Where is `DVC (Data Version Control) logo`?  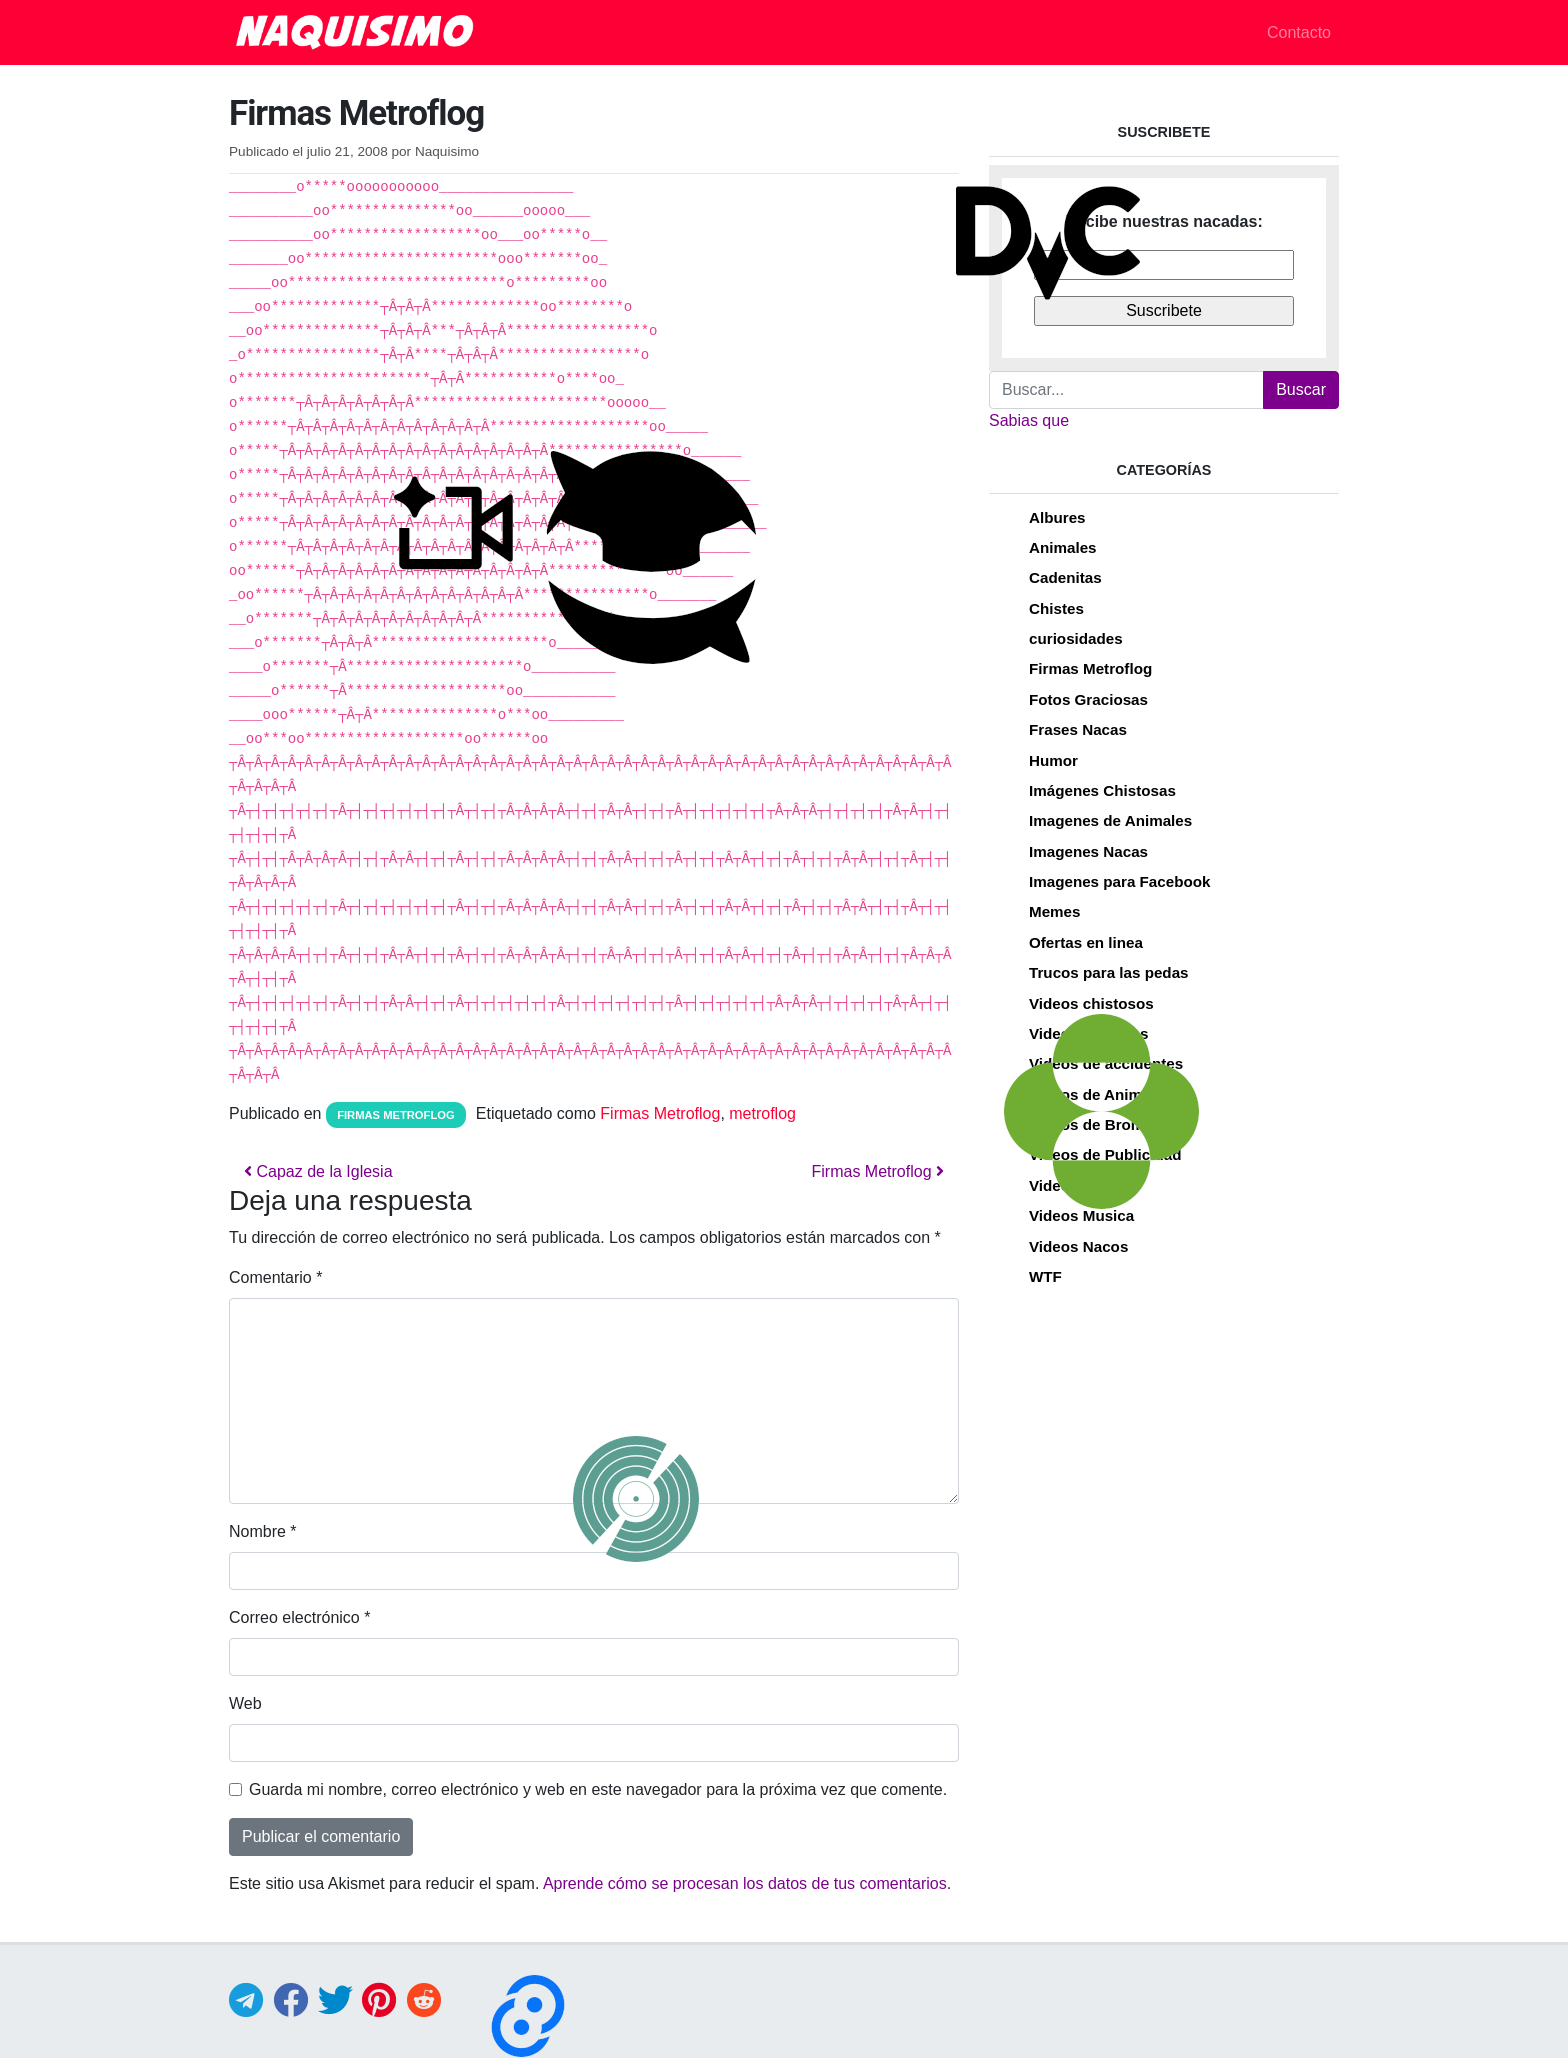 DVC (Data Version Control) logo is located at coordinates (1048, 243).